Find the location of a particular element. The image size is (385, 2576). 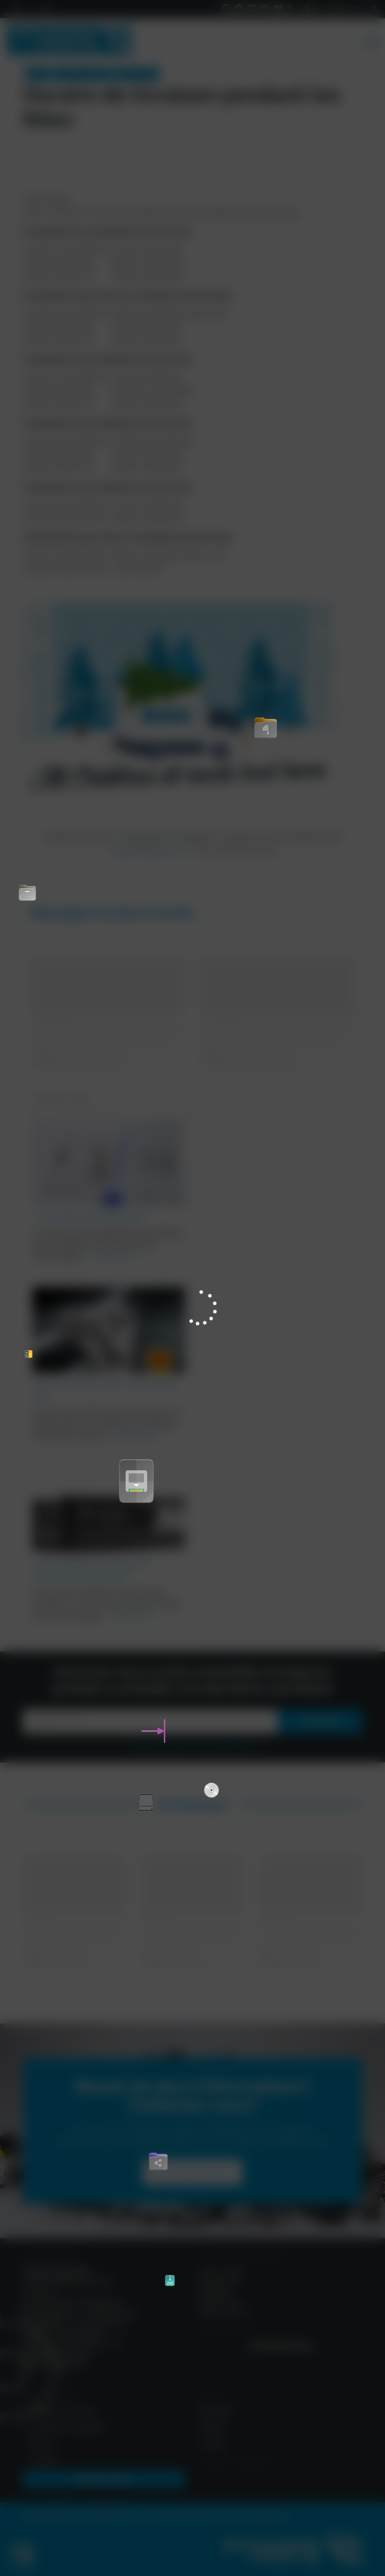

n64 game rom file is located at coordinates (136, 1481).